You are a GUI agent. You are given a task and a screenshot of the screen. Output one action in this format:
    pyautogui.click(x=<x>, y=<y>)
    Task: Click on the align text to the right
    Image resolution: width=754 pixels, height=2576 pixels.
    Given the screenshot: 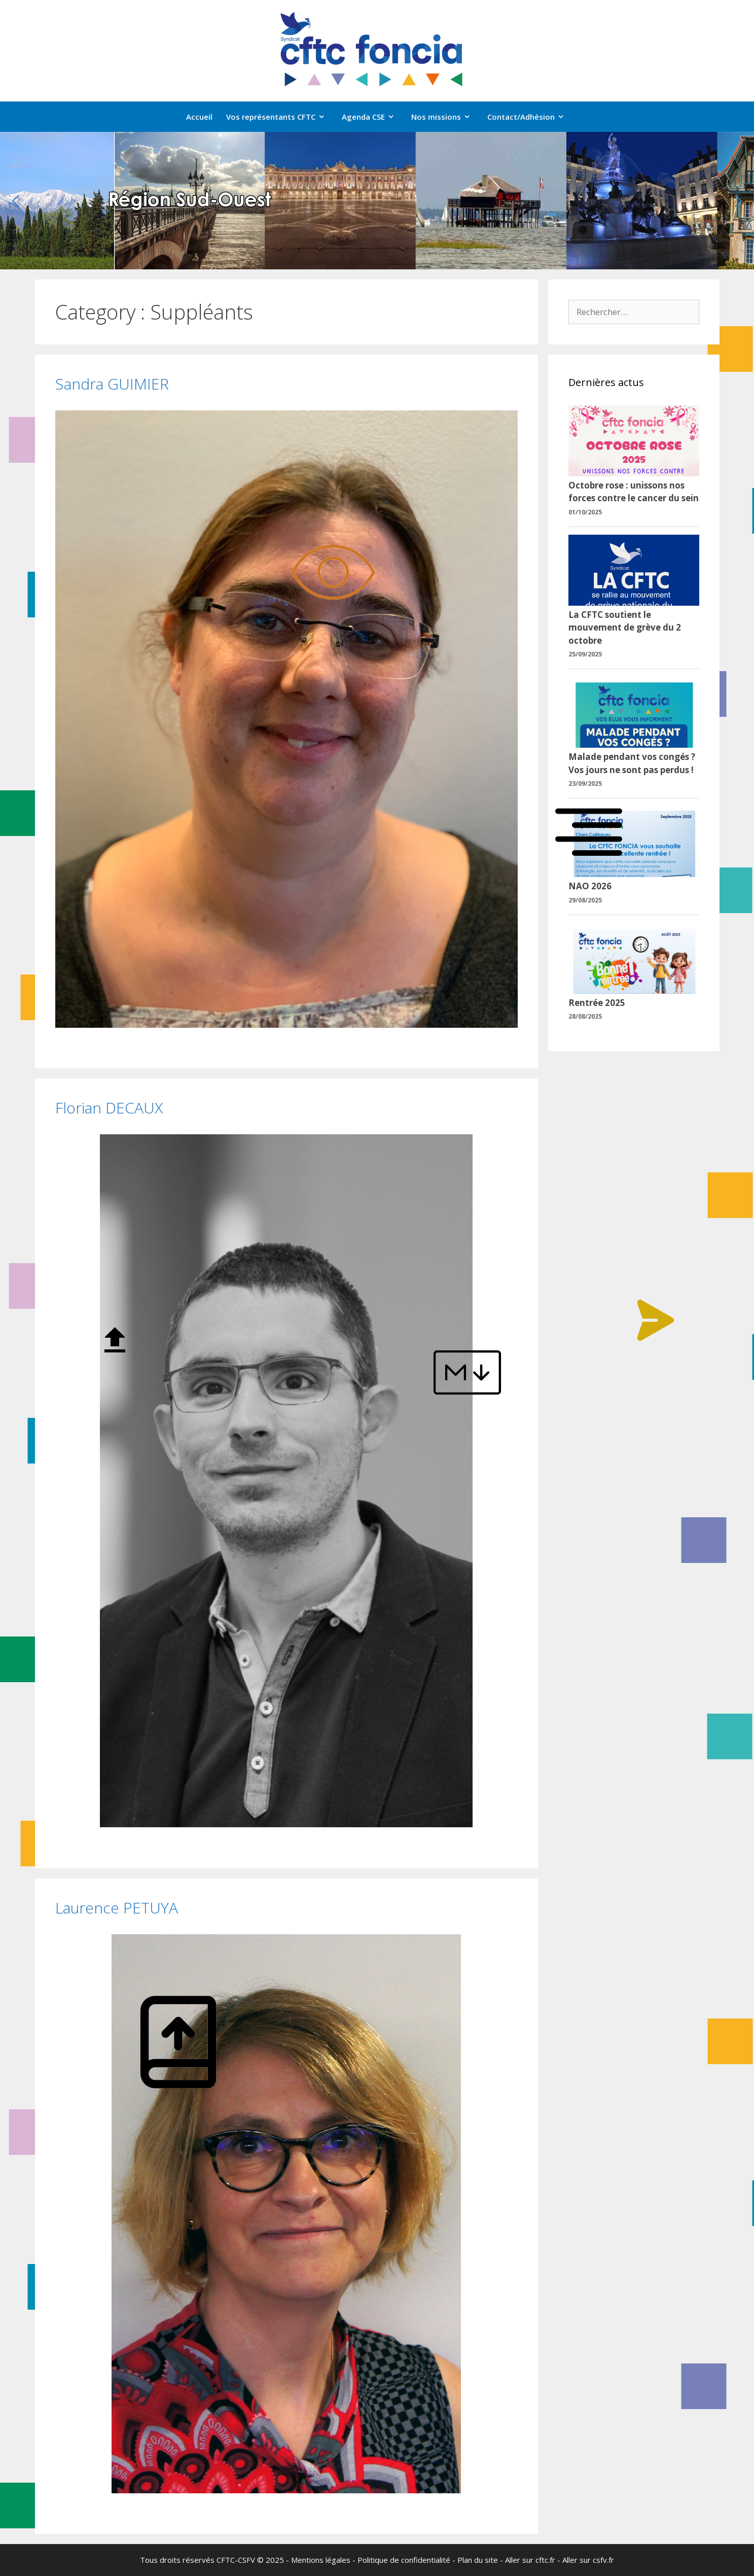 What is the action you would take?
    pyautogui.click(x=589, y=833)
    